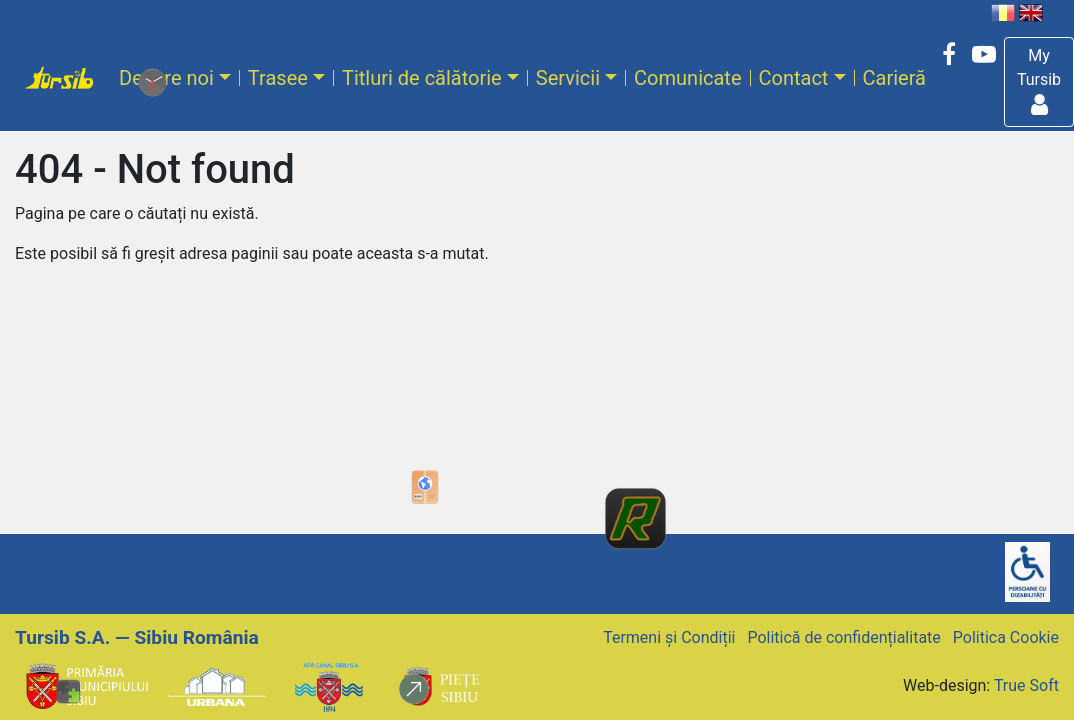 The width and height of the screenshot is (1074, 720). What do you see at coordinates (635, 518) in the screenshot?
I see `launch Command & Conquer: Red Alert 2` at bounding box center [635, 518].